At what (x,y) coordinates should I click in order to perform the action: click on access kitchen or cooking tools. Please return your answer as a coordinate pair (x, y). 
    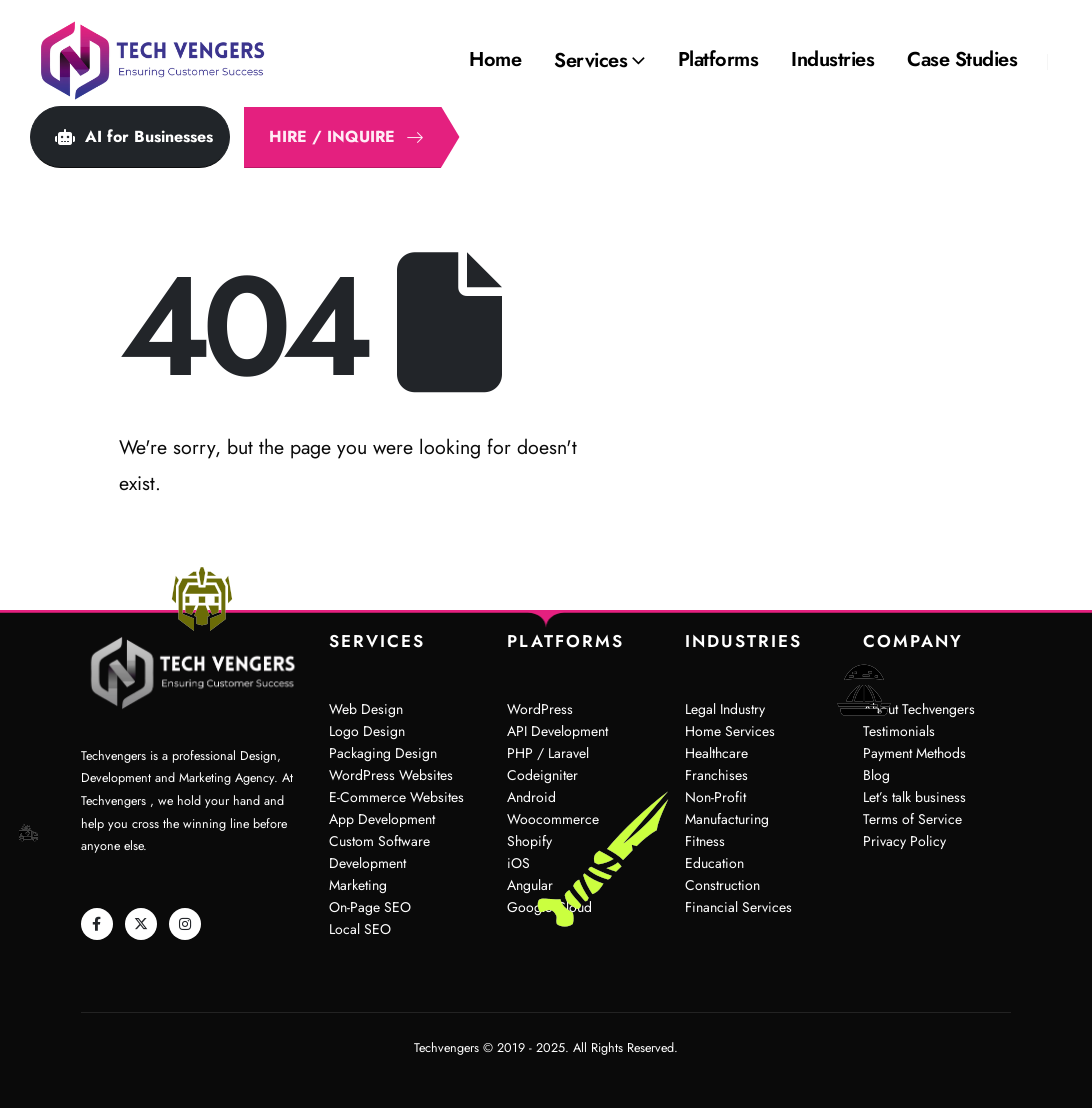
    Looking at the image, I should click on (864, 690).